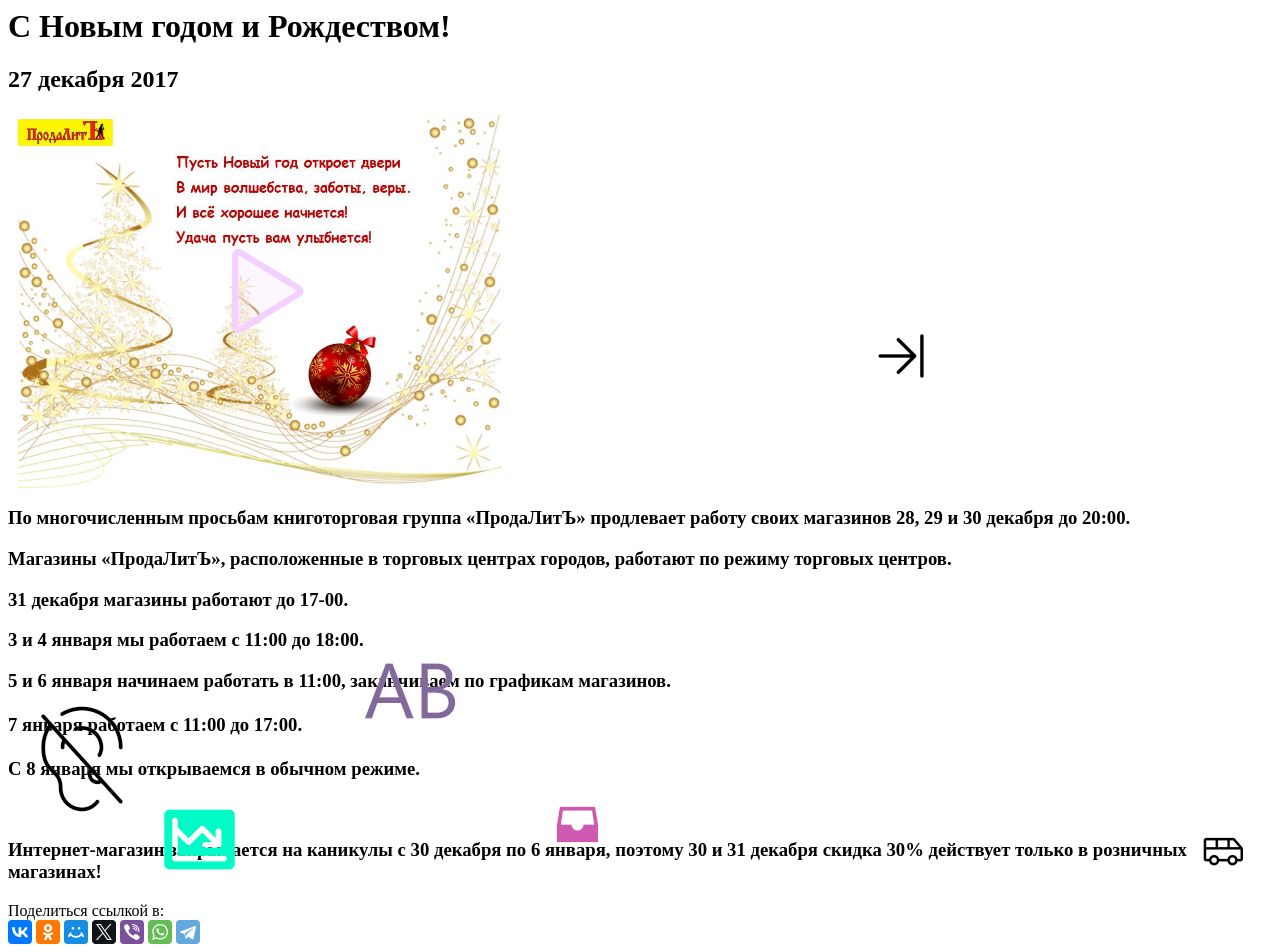  Describe the element at coordinates (902, 356) in the screenshot. I see `navigate to the next item or page` at that location.